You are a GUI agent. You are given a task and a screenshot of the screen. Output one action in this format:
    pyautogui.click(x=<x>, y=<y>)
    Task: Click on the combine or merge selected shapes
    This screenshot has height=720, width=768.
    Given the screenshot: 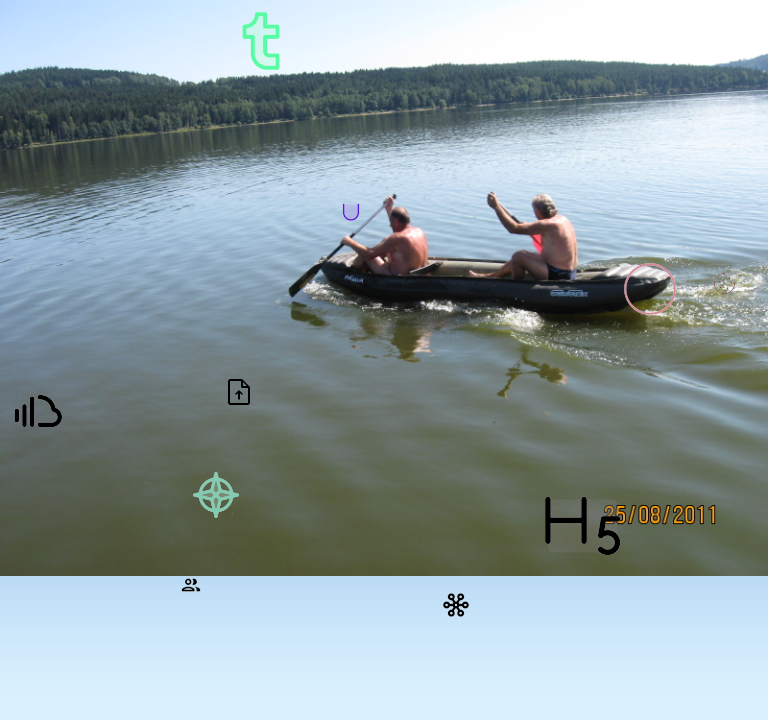 What is the action you would take?
    pyautogui.click(x=351, y=211)
    